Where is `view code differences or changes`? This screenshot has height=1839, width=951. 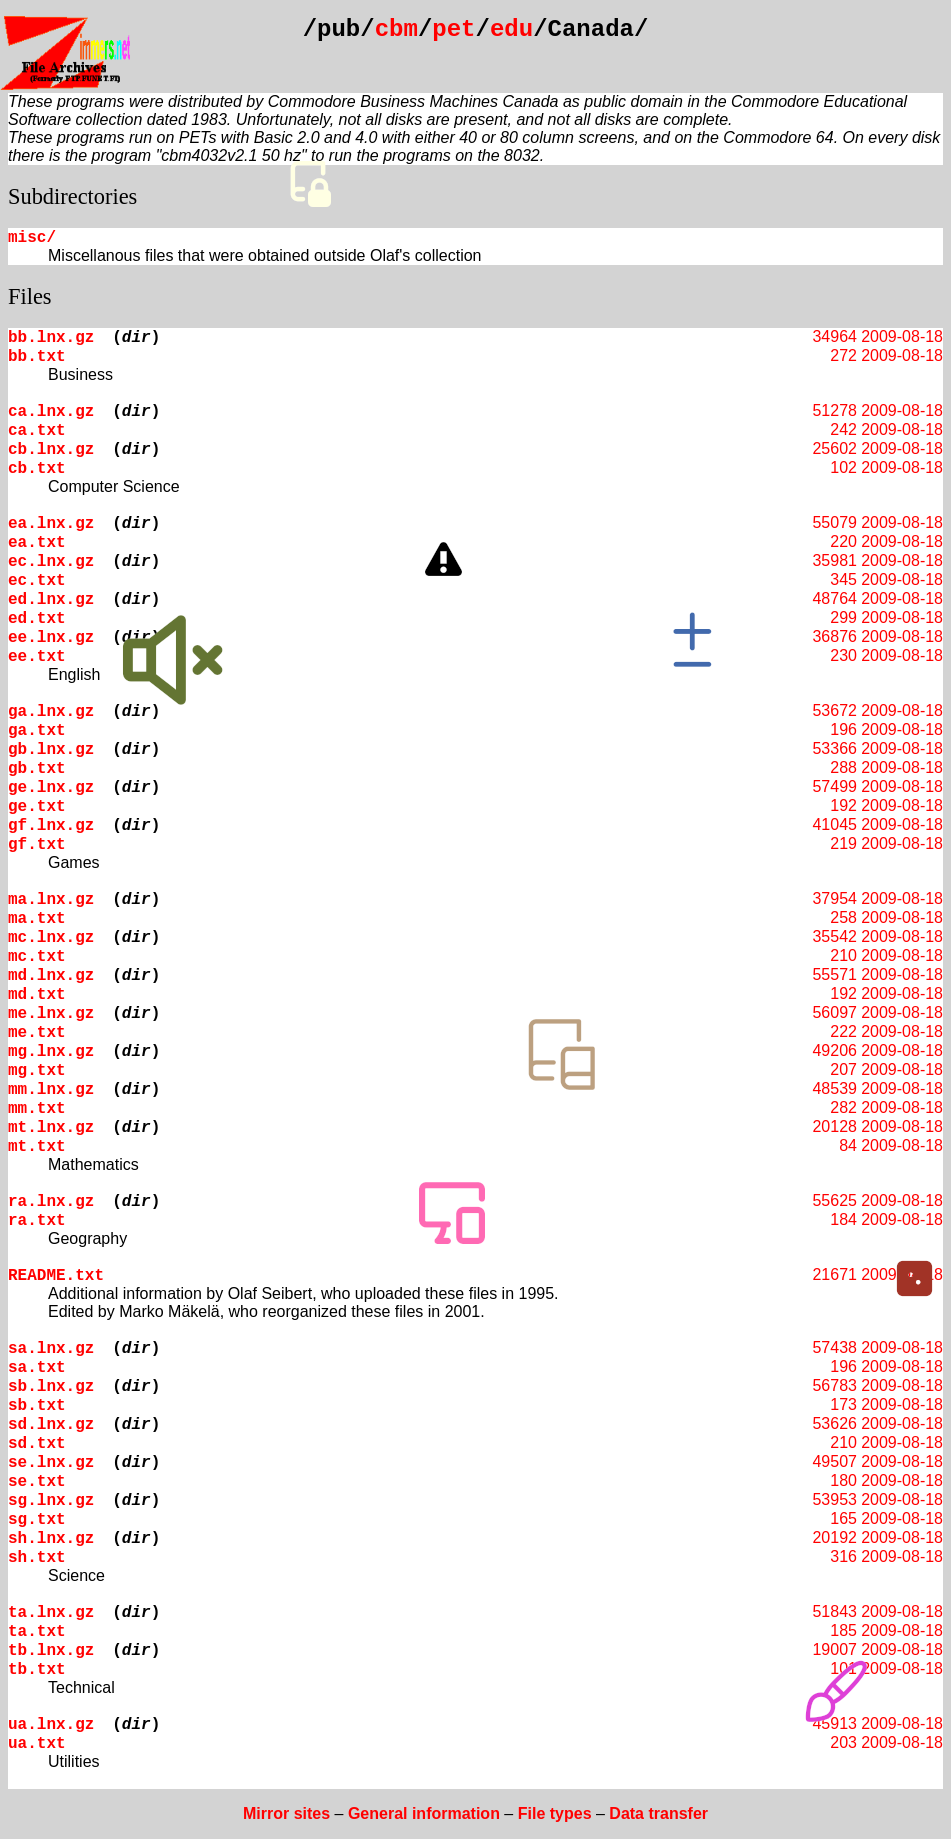
view code differences or changes is located at coordinates (691, 640).